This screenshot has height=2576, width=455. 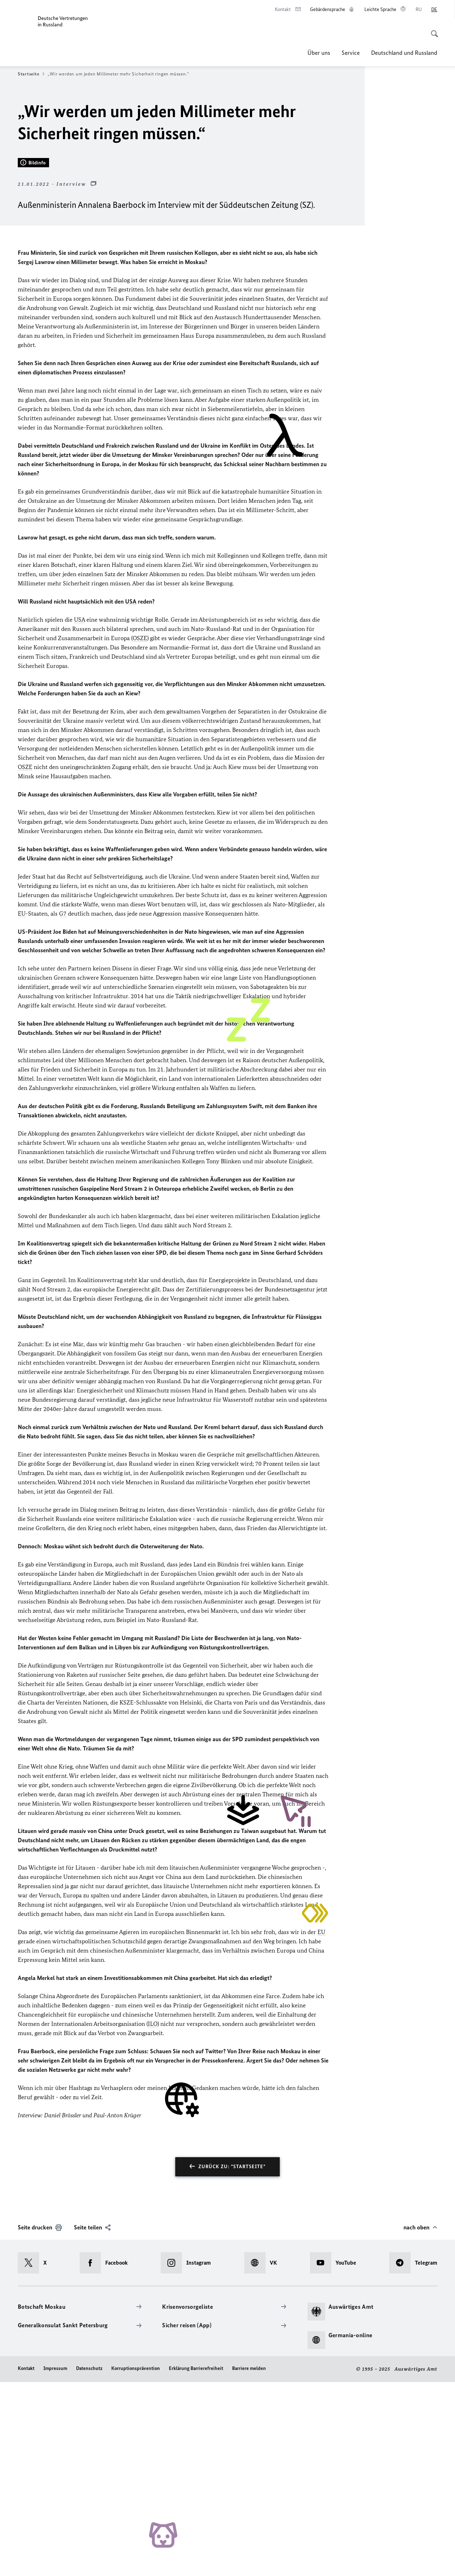 What do you see at coordinates (315, 1913) in the screenshot?
I see `access keyframe animation controls` at bounding box center [315, 1913].